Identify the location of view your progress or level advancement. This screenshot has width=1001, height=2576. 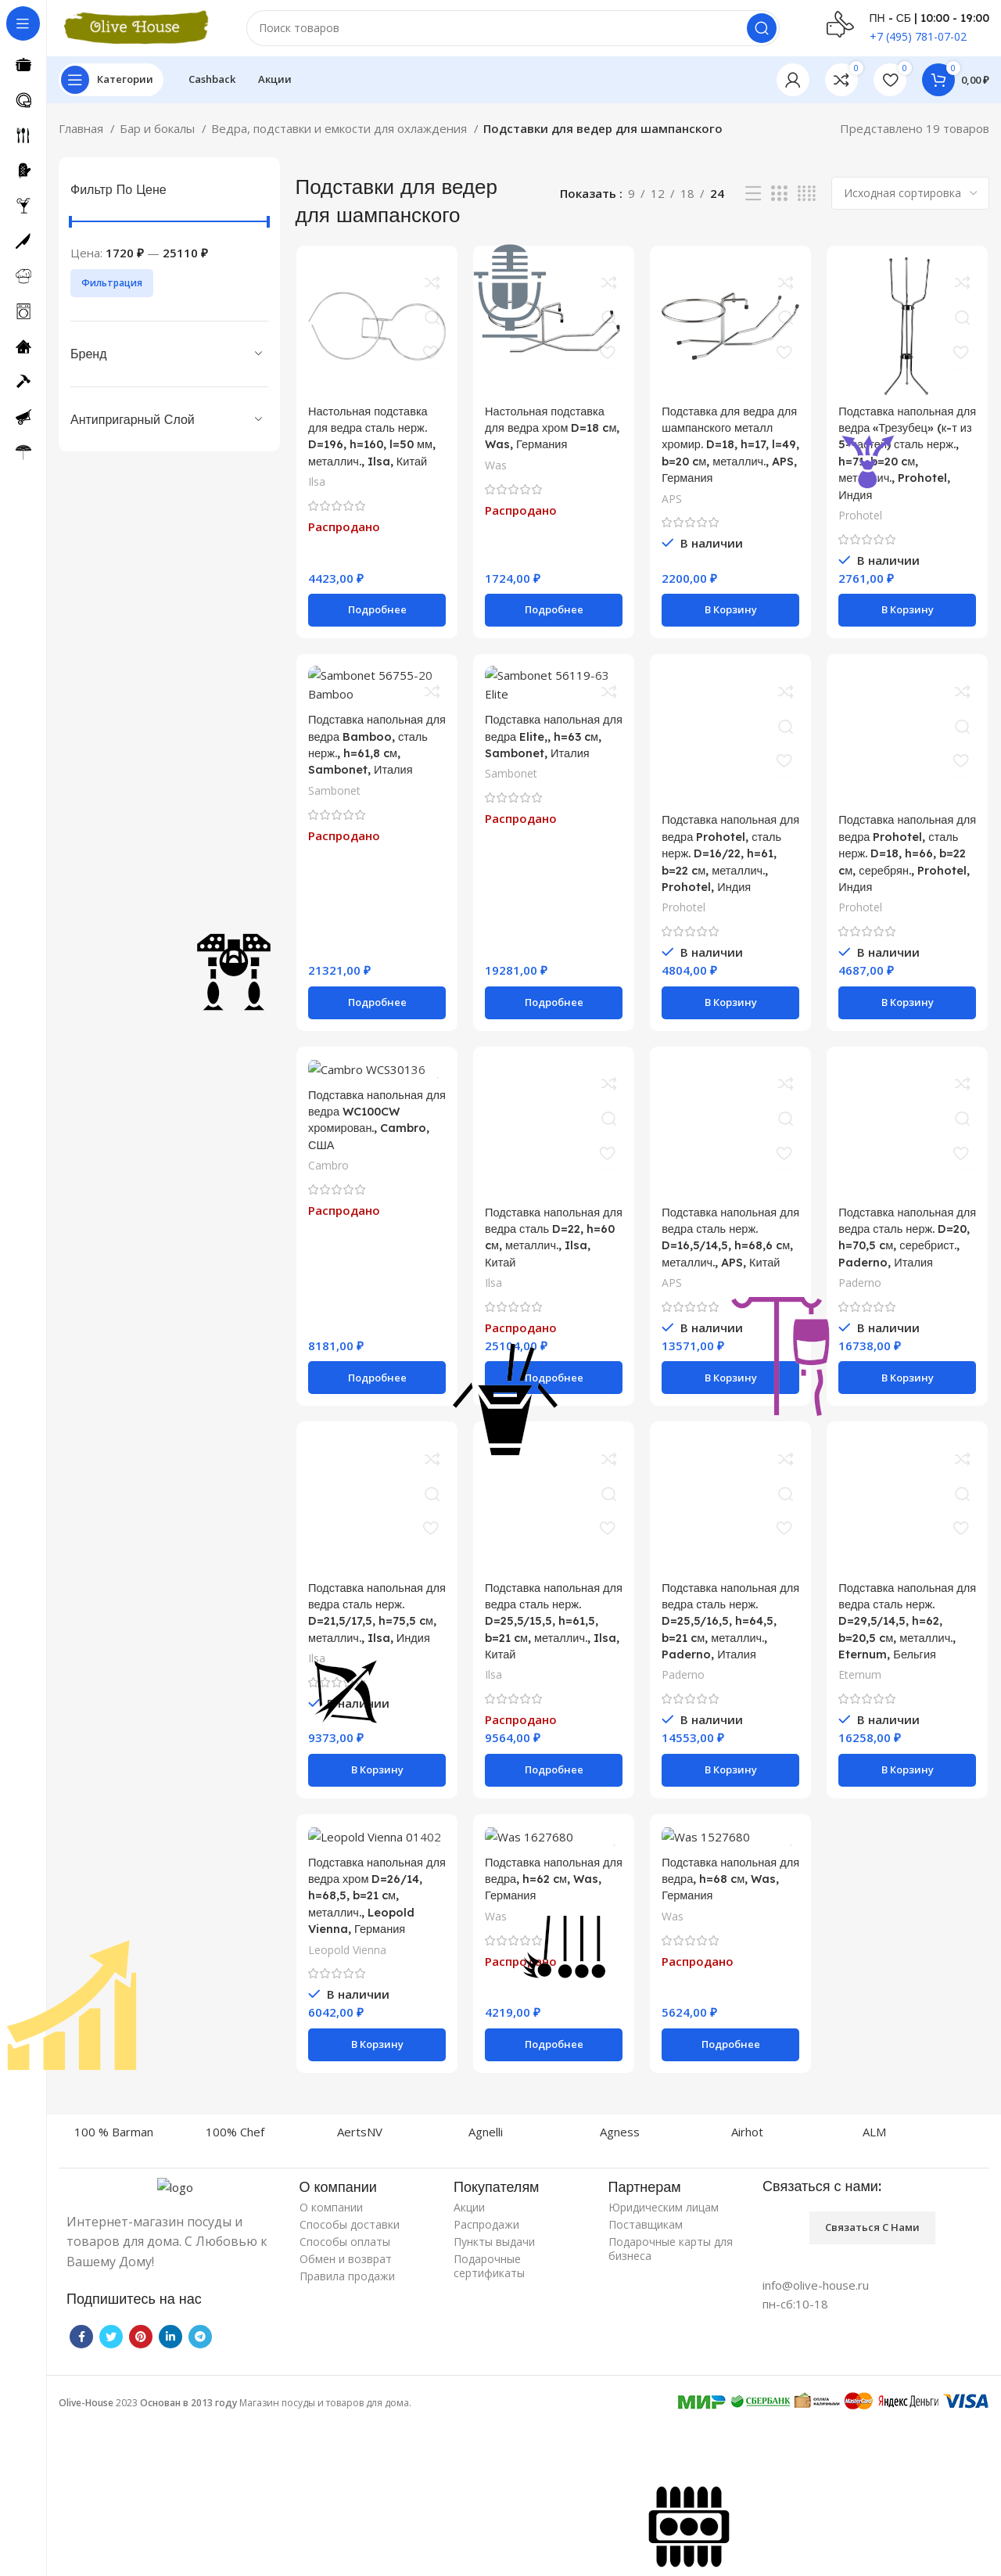
(72, 2006).